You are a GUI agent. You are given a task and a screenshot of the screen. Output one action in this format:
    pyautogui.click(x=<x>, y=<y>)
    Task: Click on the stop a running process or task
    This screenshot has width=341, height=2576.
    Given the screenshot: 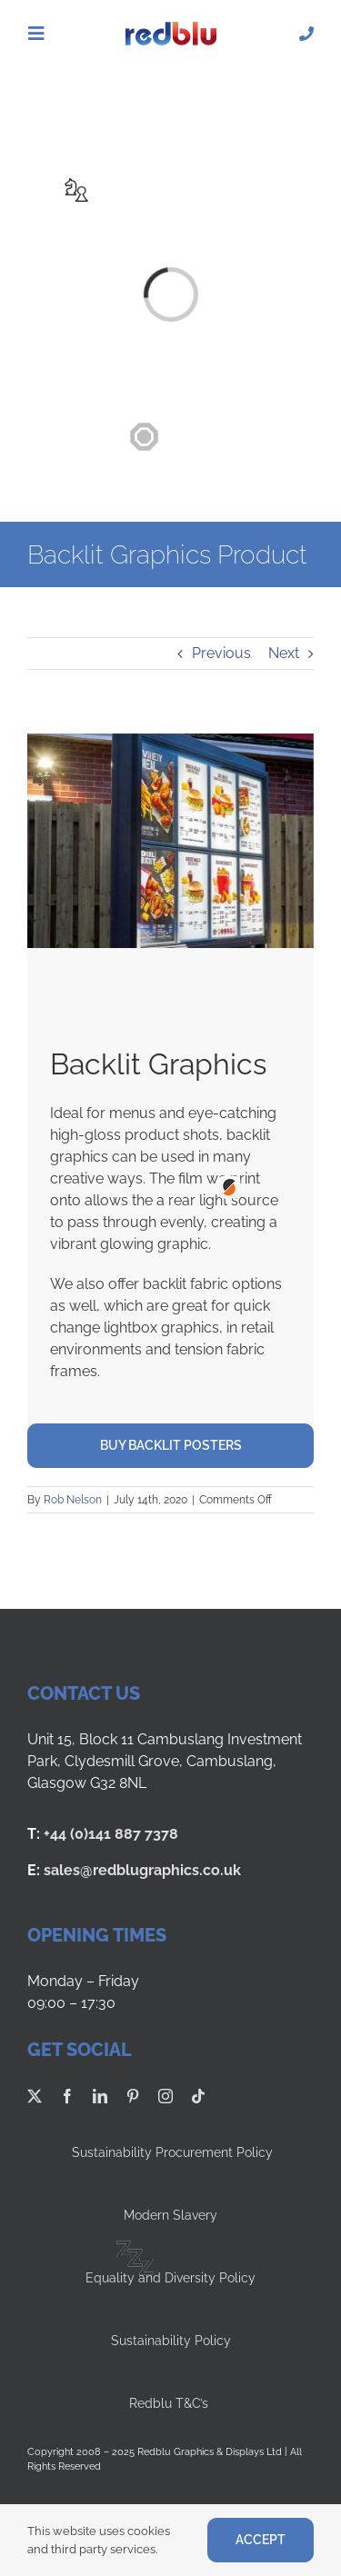 What is the action you would take?
    pyautogui.click(x=144, y=436)
    